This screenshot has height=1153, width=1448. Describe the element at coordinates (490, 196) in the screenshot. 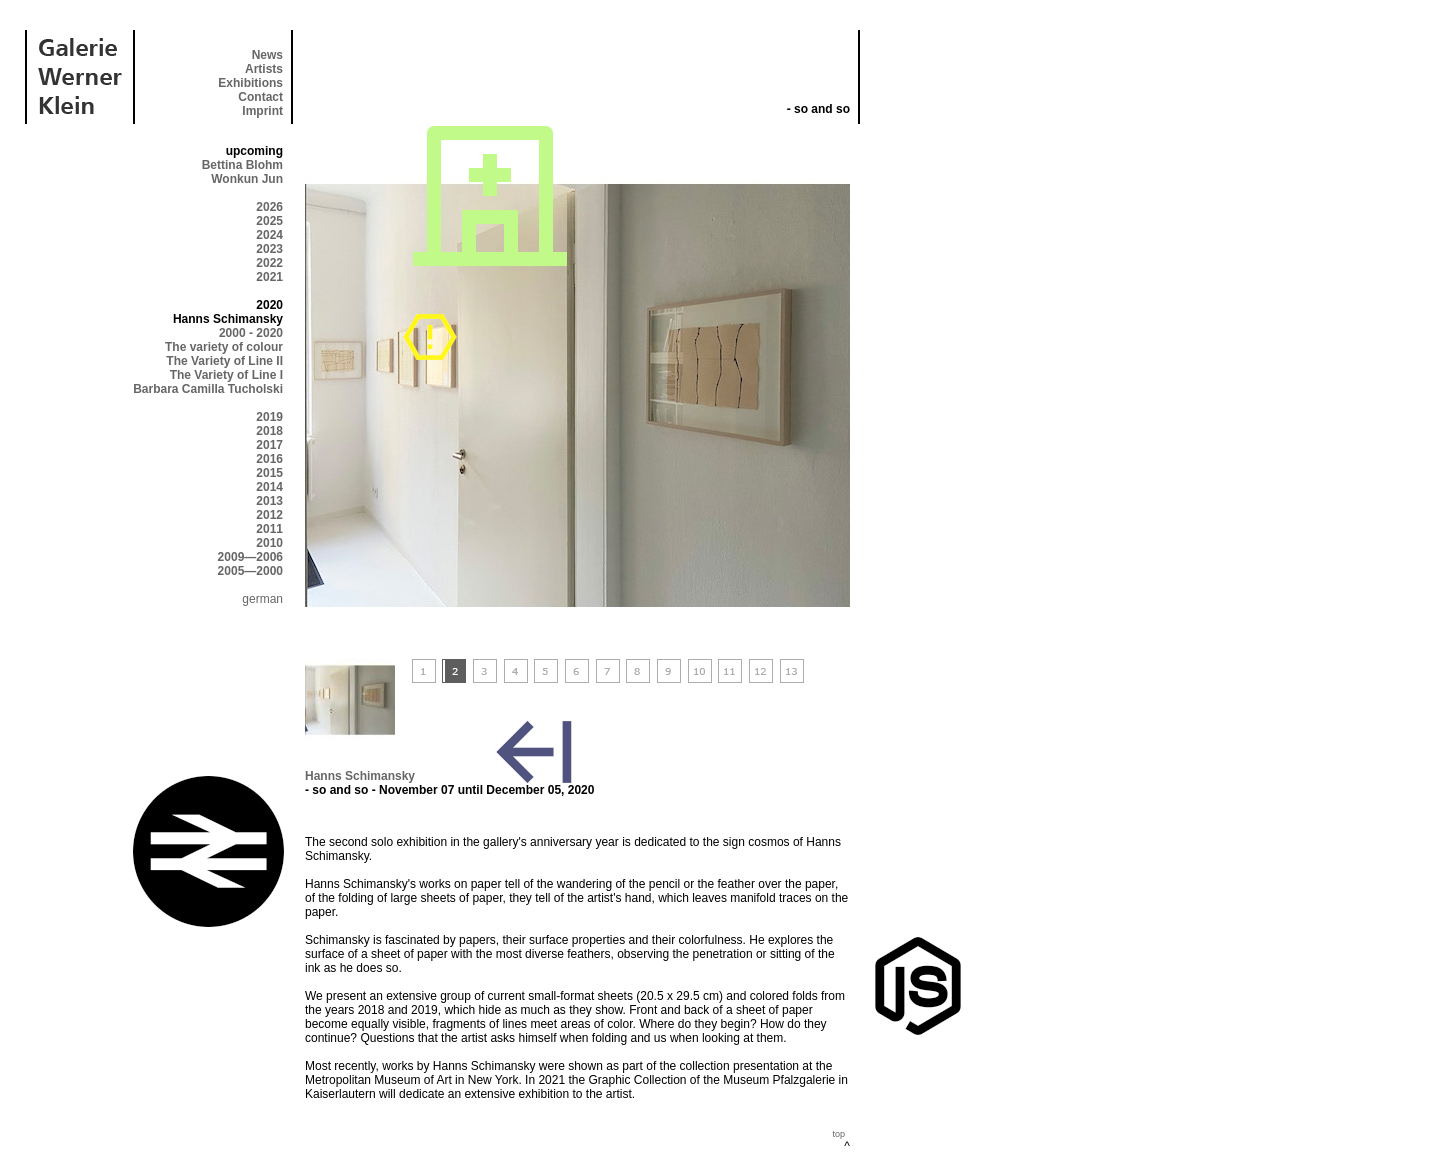

I see `find nearby hospitals` at that location.